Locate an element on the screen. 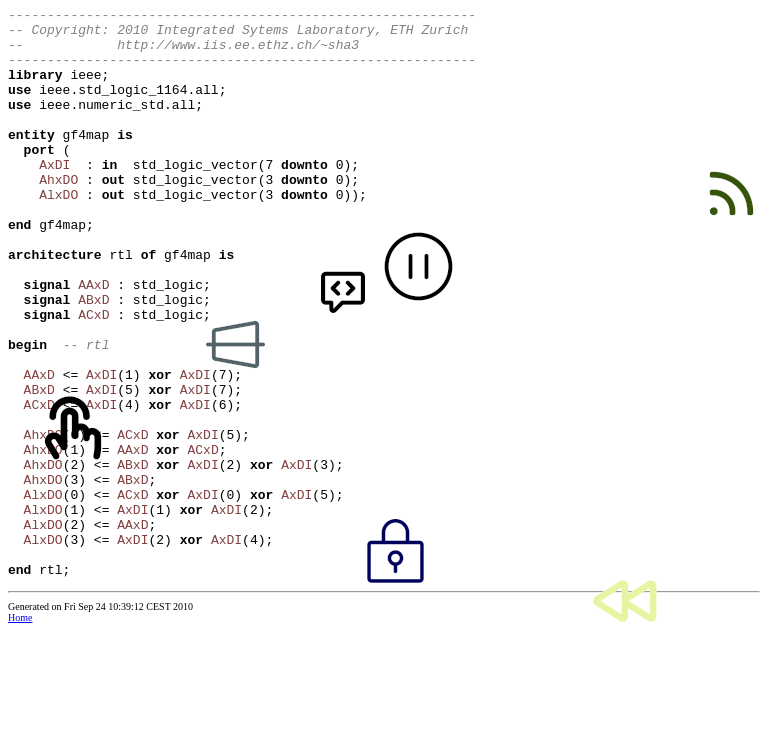  tap to interact with this element is located at coordinates (73, 429).